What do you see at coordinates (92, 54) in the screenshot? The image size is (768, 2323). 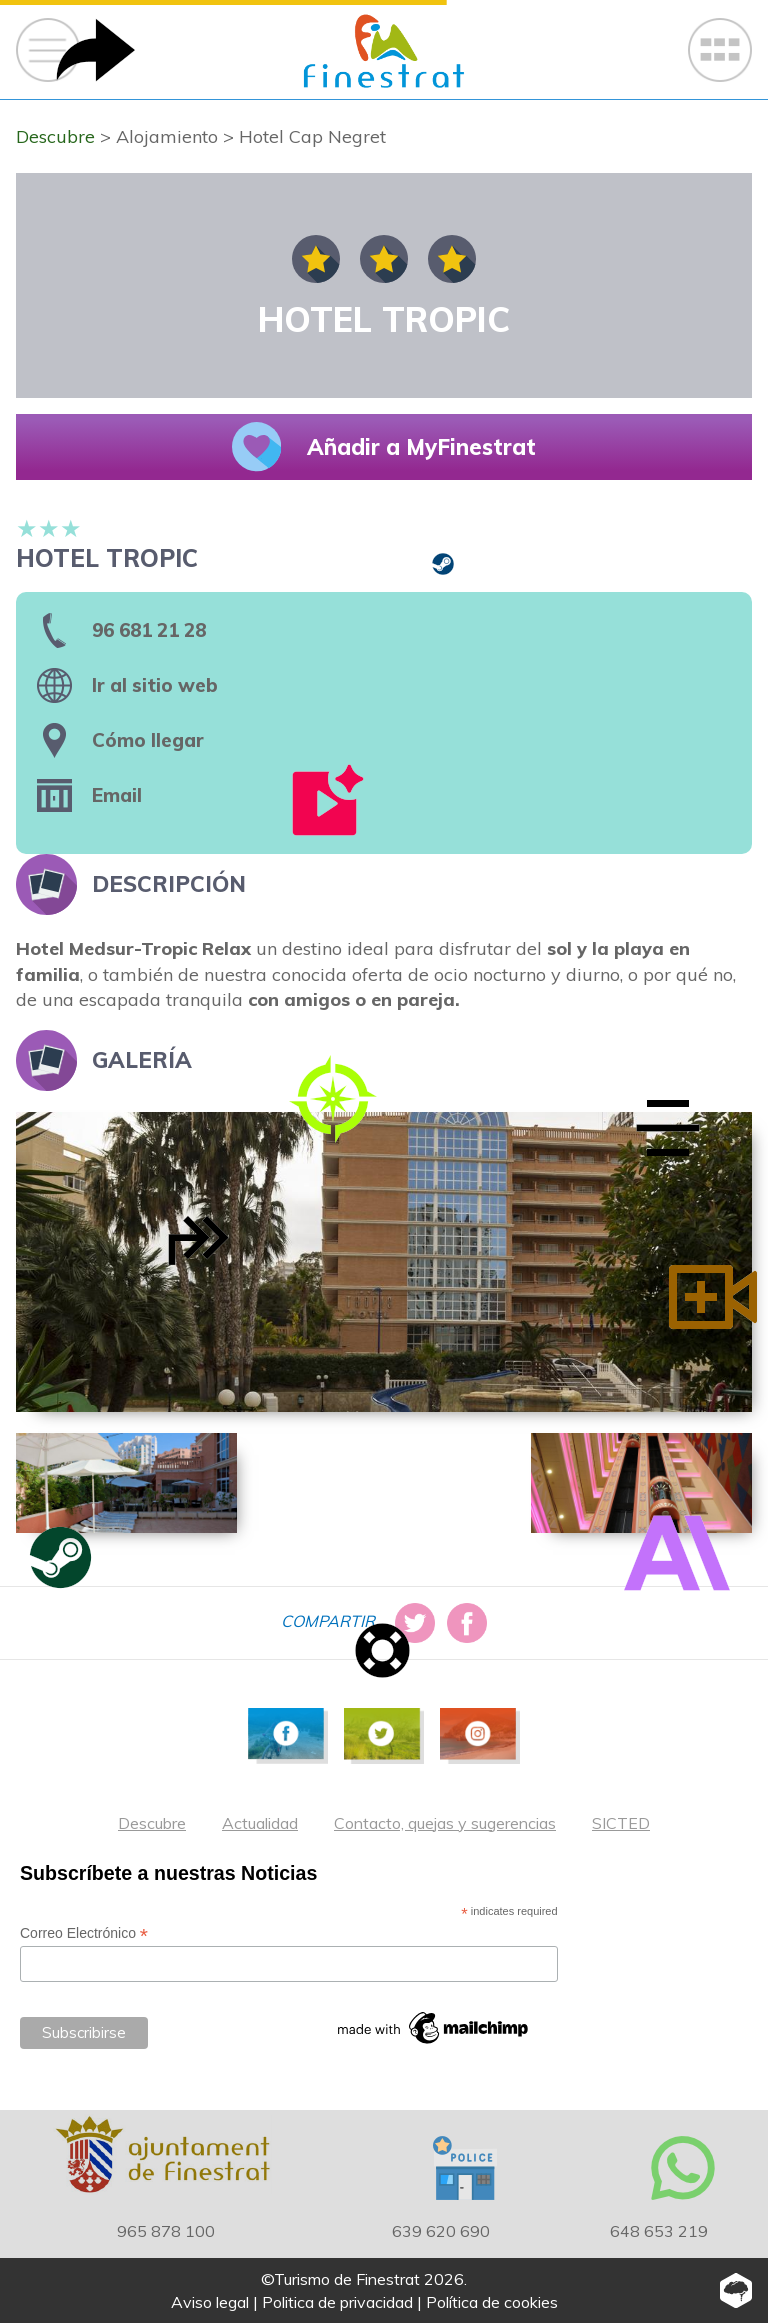 I see `share content to another app or person` at bounding box center [92, 54].